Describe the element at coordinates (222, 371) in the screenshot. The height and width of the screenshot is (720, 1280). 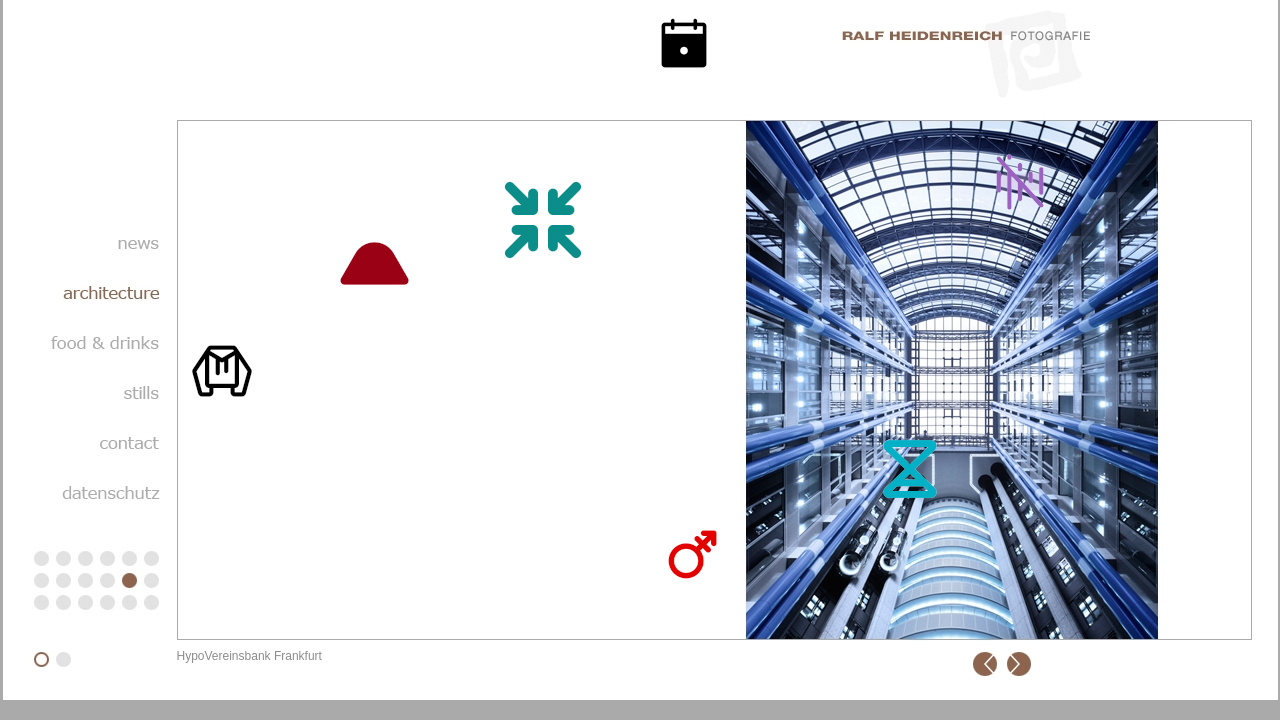
I see `browse clothing or apparel items` at that location.